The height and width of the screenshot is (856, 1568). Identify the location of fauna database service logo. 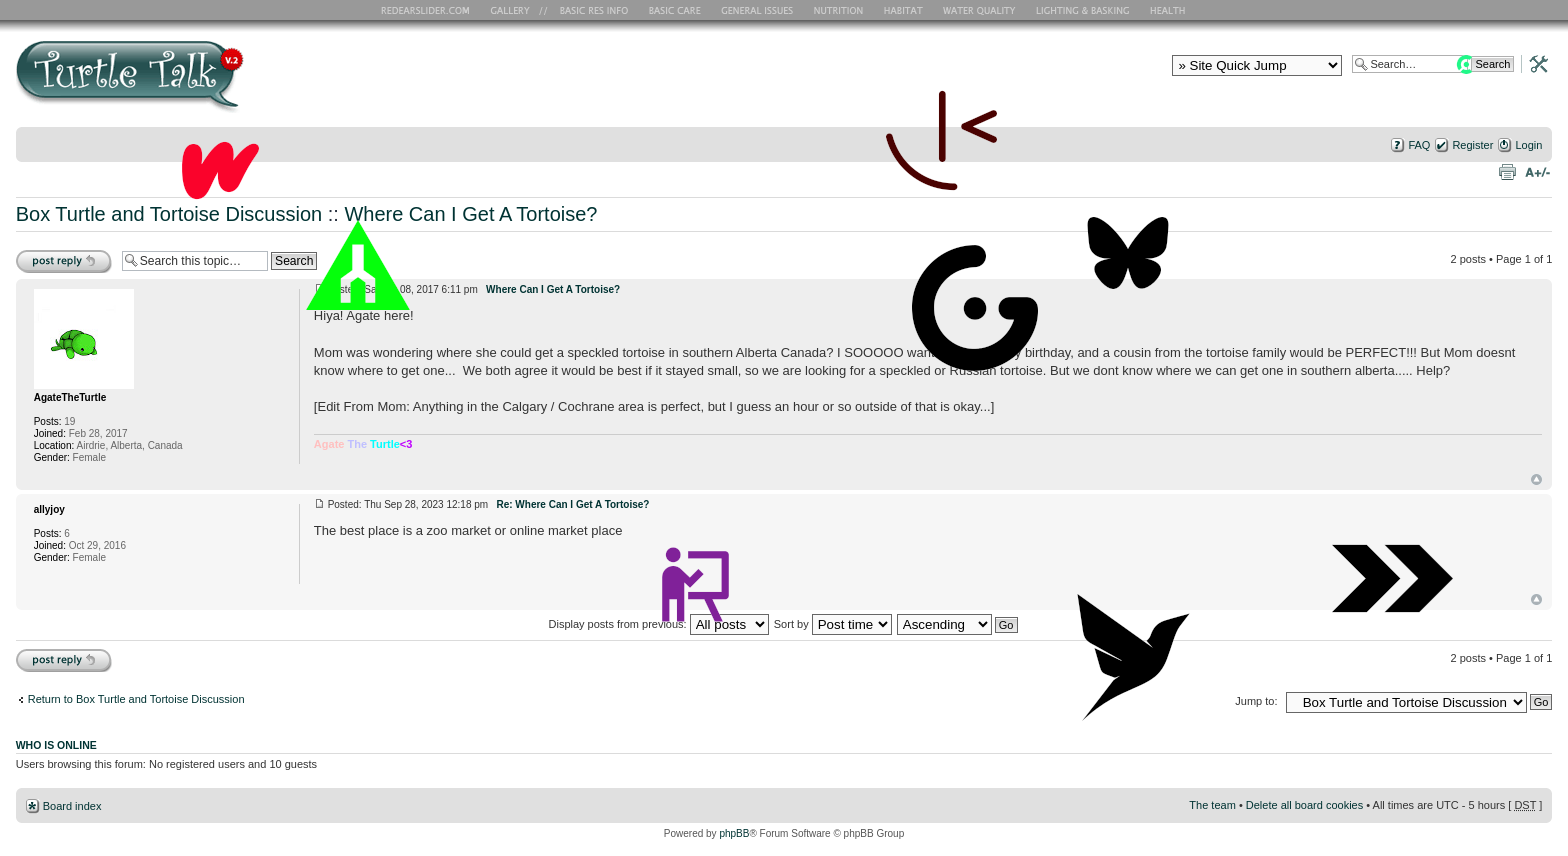
(1133, 657).